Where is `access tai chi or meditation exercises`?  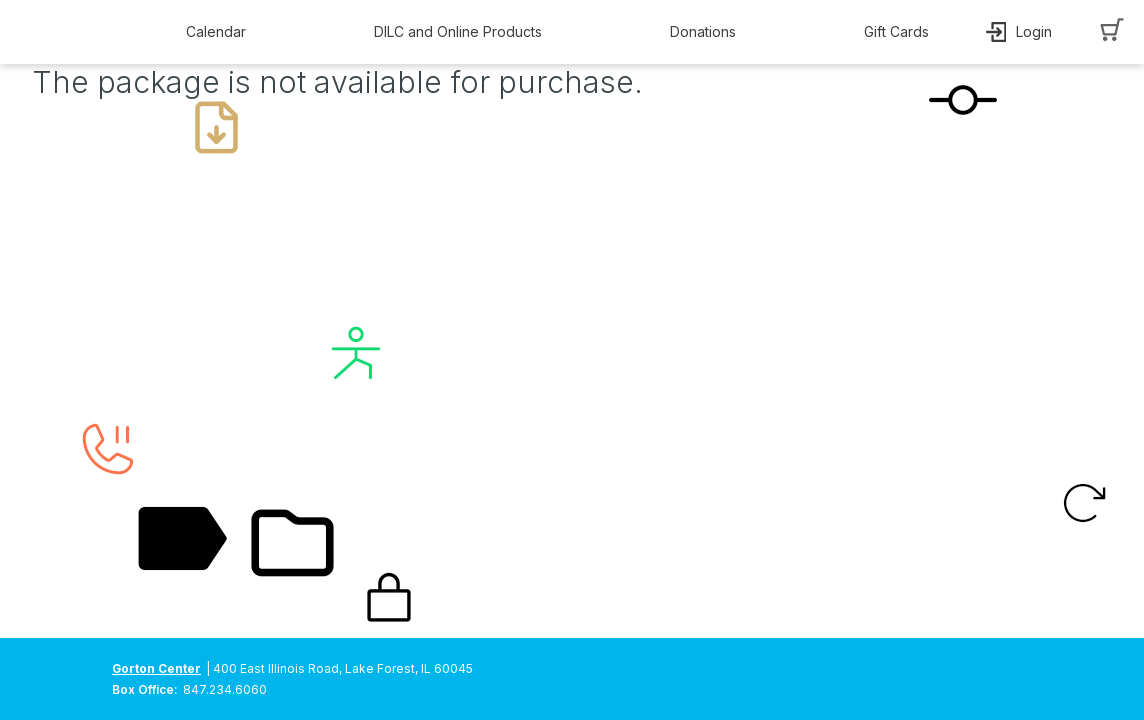
access tai chi or meditation exercises is located at coordinates (356, 355).